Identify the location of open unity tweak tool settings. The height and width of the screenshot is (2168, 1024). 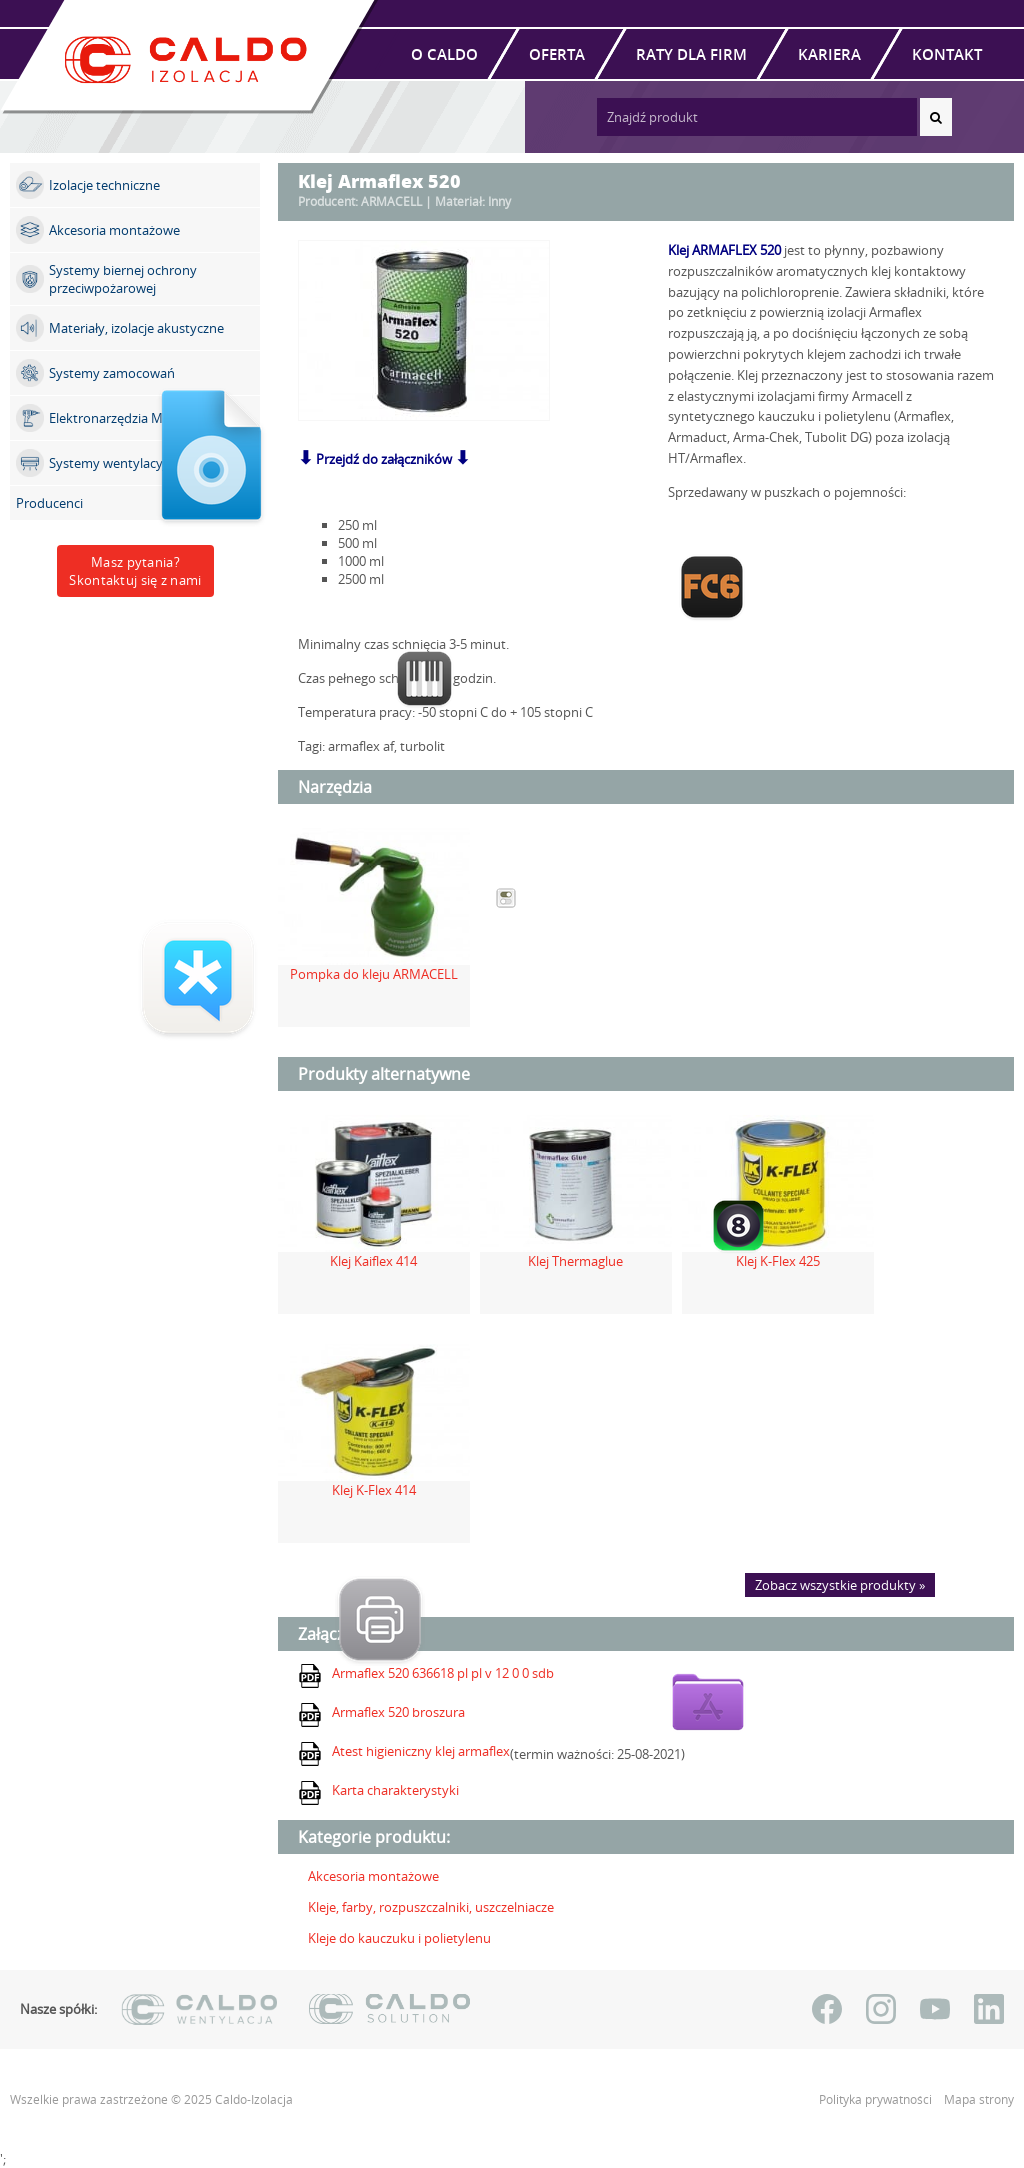
(506, 898).